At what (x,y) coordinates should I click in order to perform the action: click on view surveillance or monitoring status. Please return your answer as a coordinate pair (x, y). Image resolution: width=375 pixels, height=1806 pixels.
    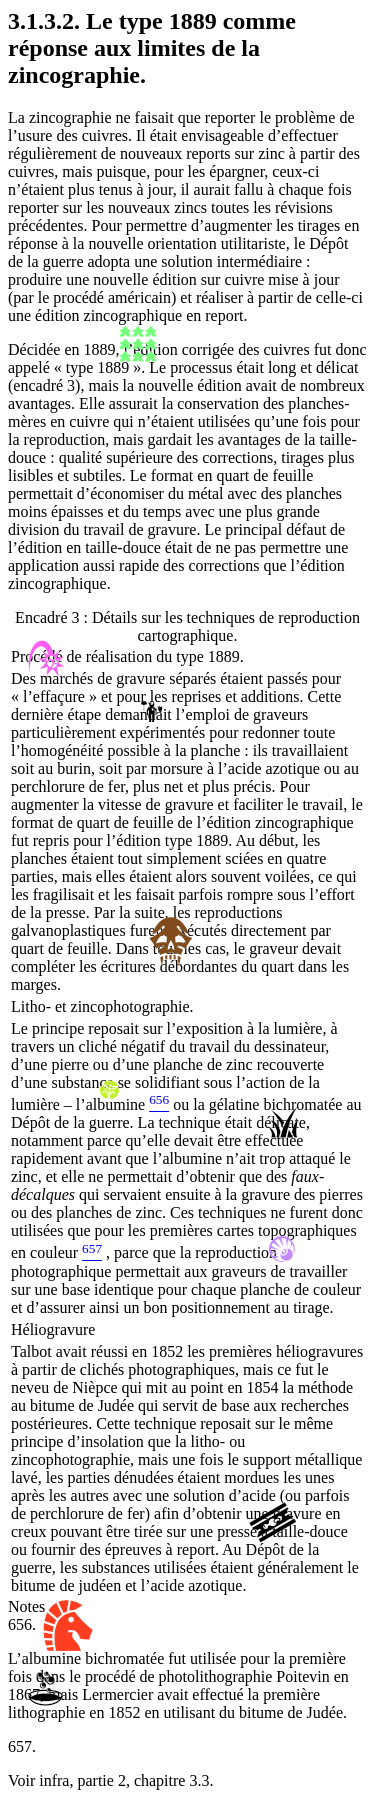
    Looking at the image, I should click on (282, 1249).